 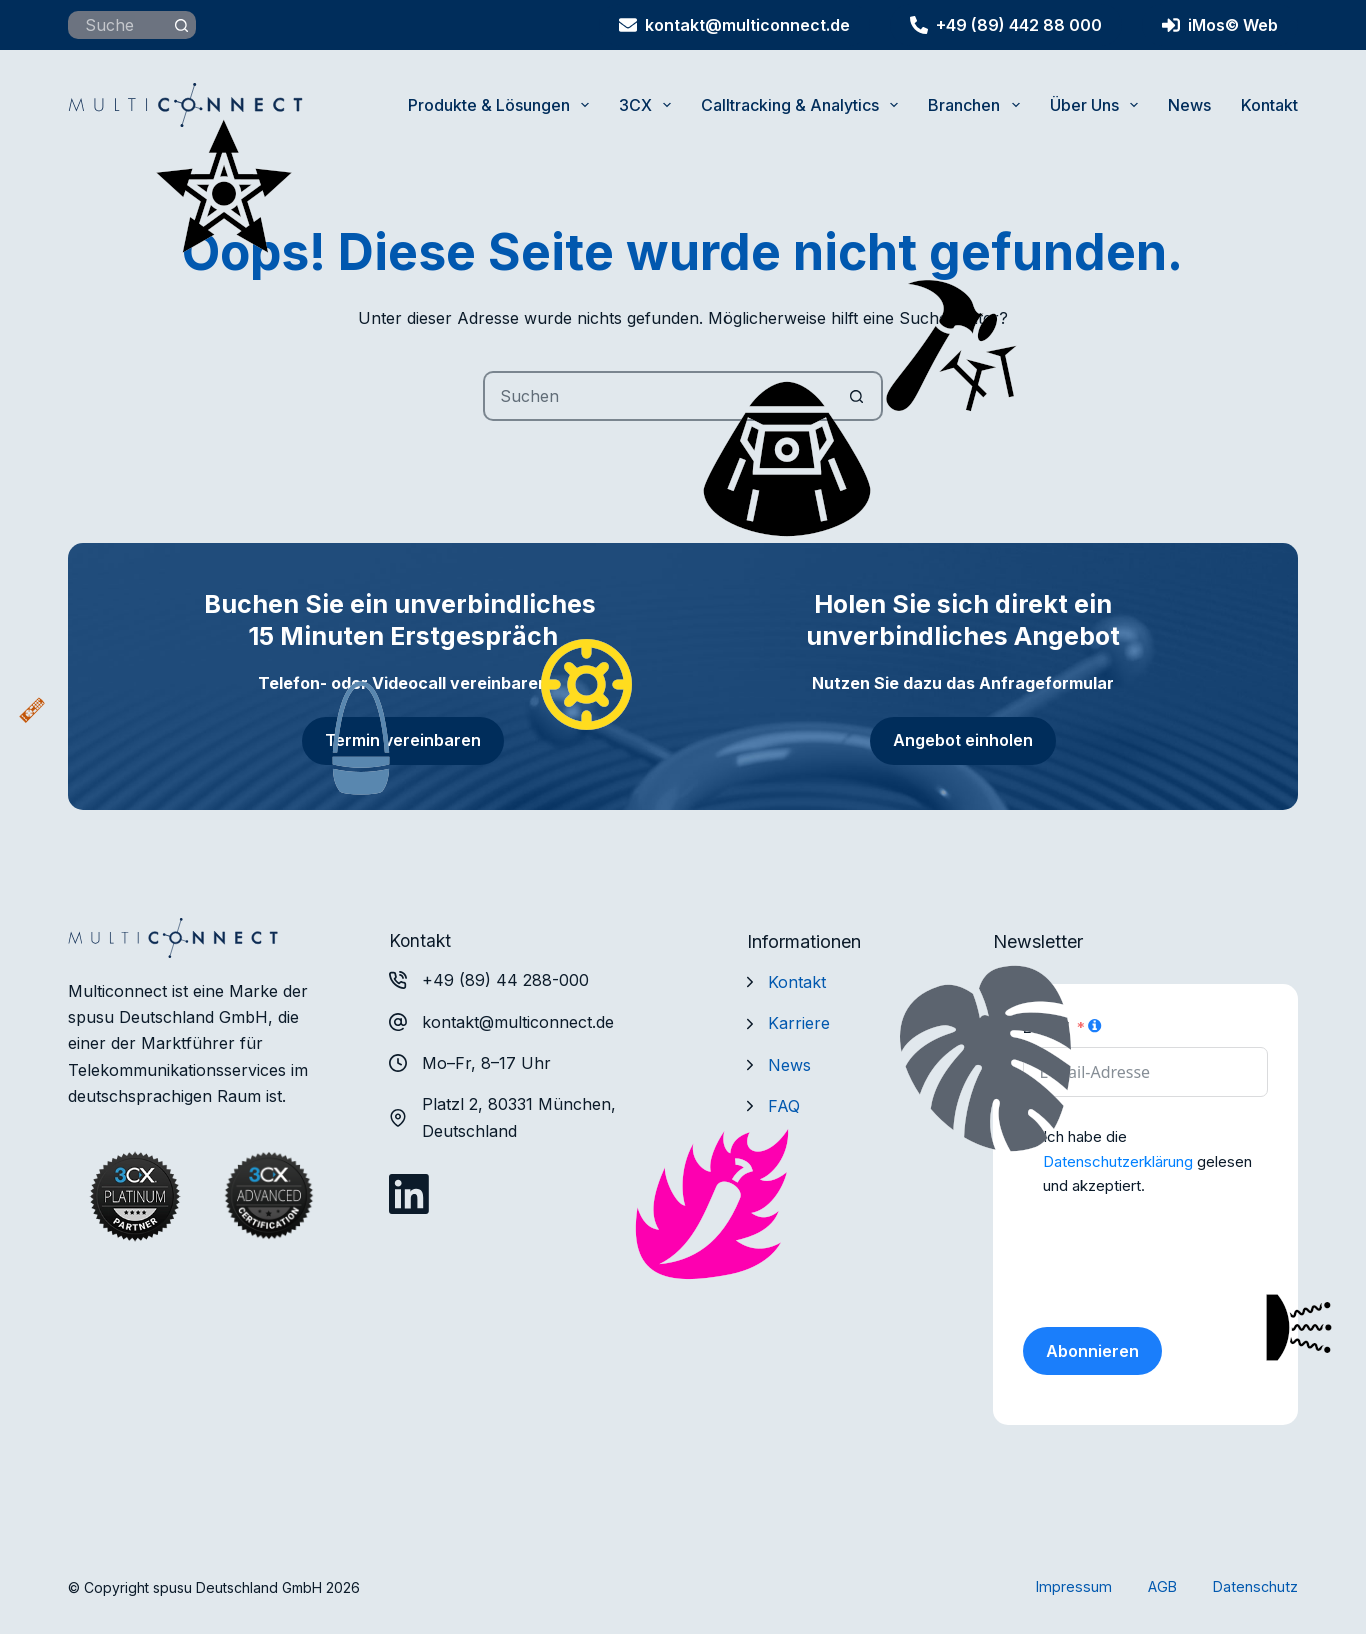 I want to click on access remote control features, so click(x=32, y=710).